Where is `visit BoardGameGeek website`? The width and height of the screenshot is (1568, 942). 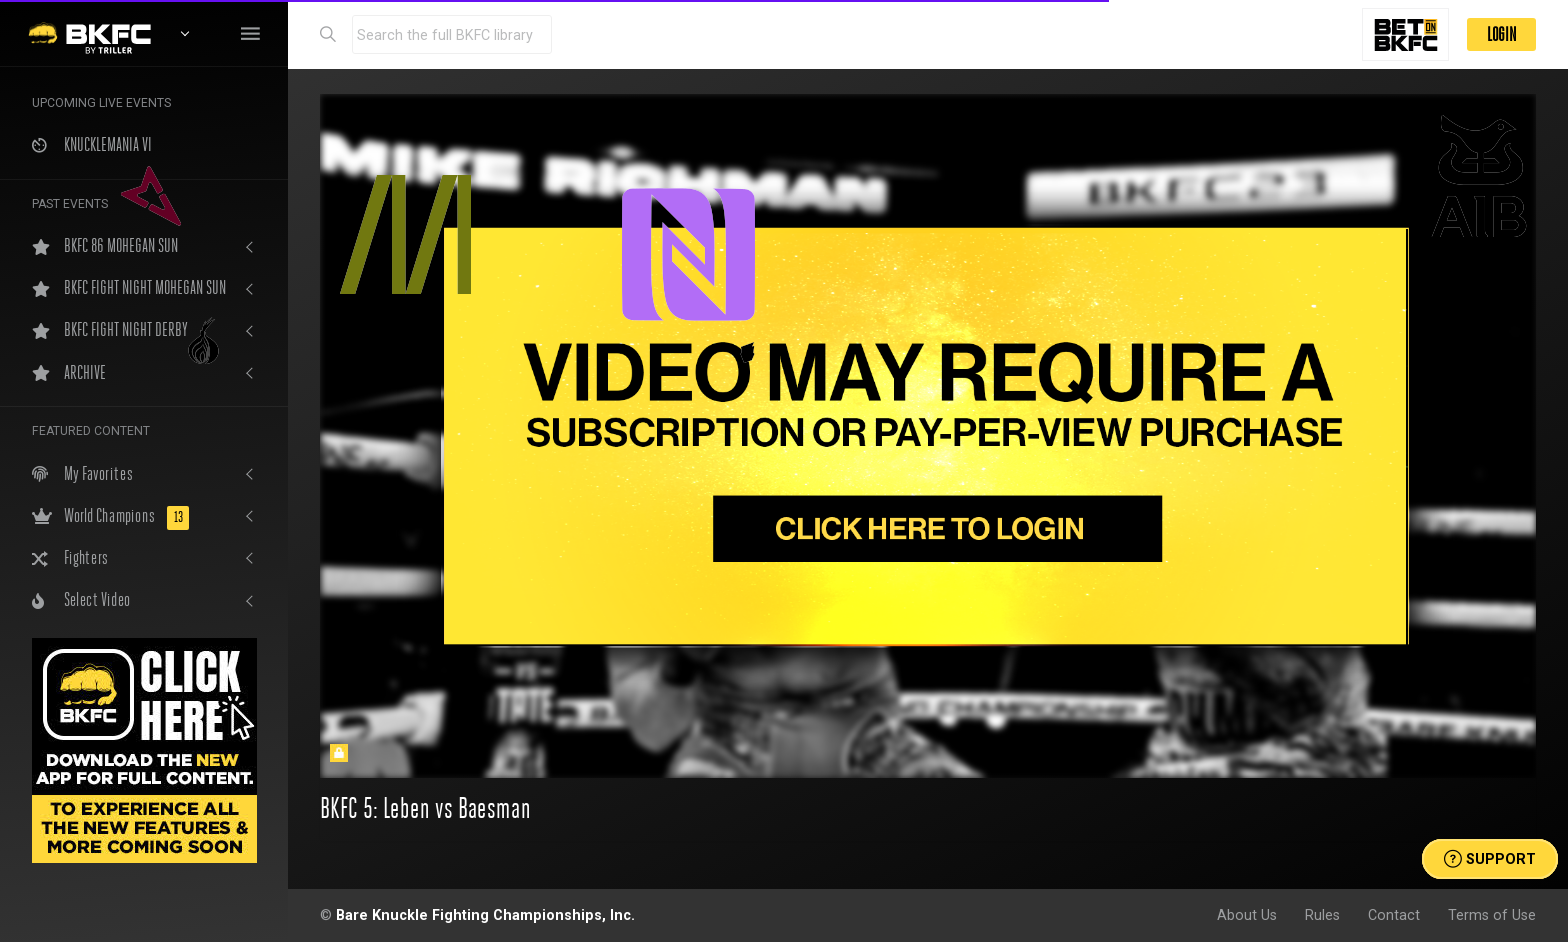
visit BoardGameGeek website is located at coordinates (747, 352).